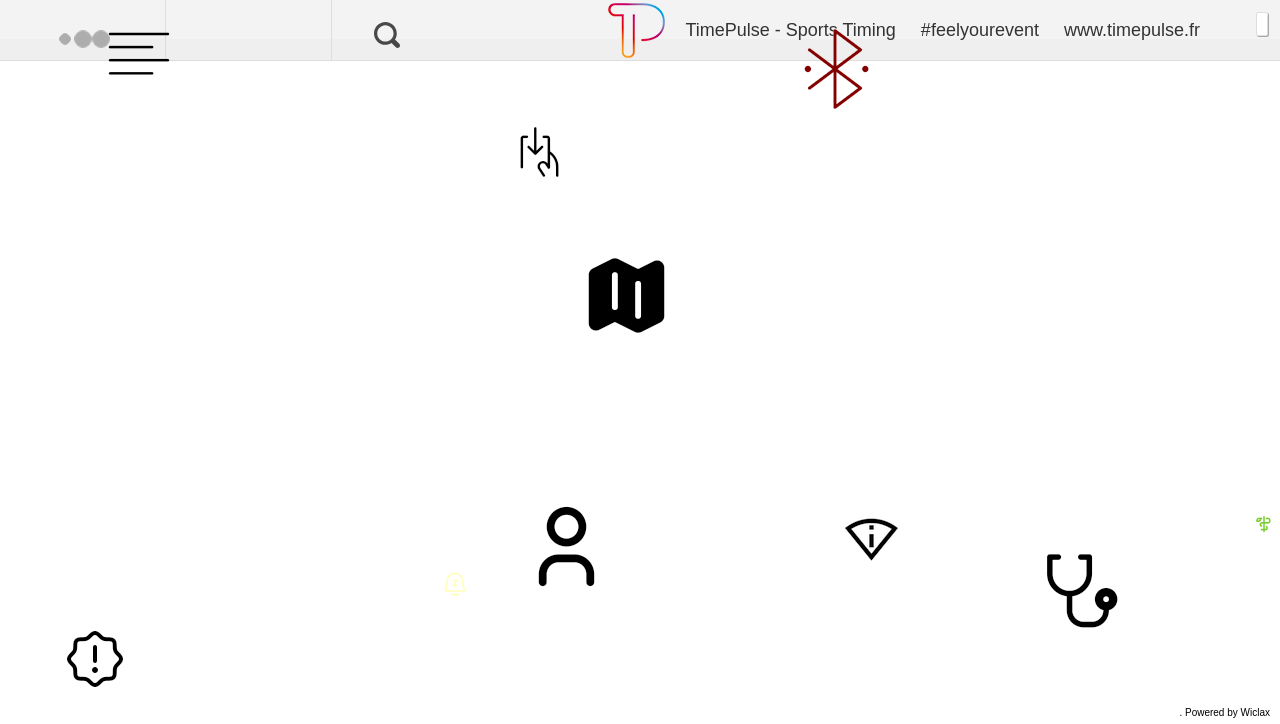 This screenshot has height=724, width=1280. I want to click on indicates a warning or alert requiring attention, so click(95, 659).